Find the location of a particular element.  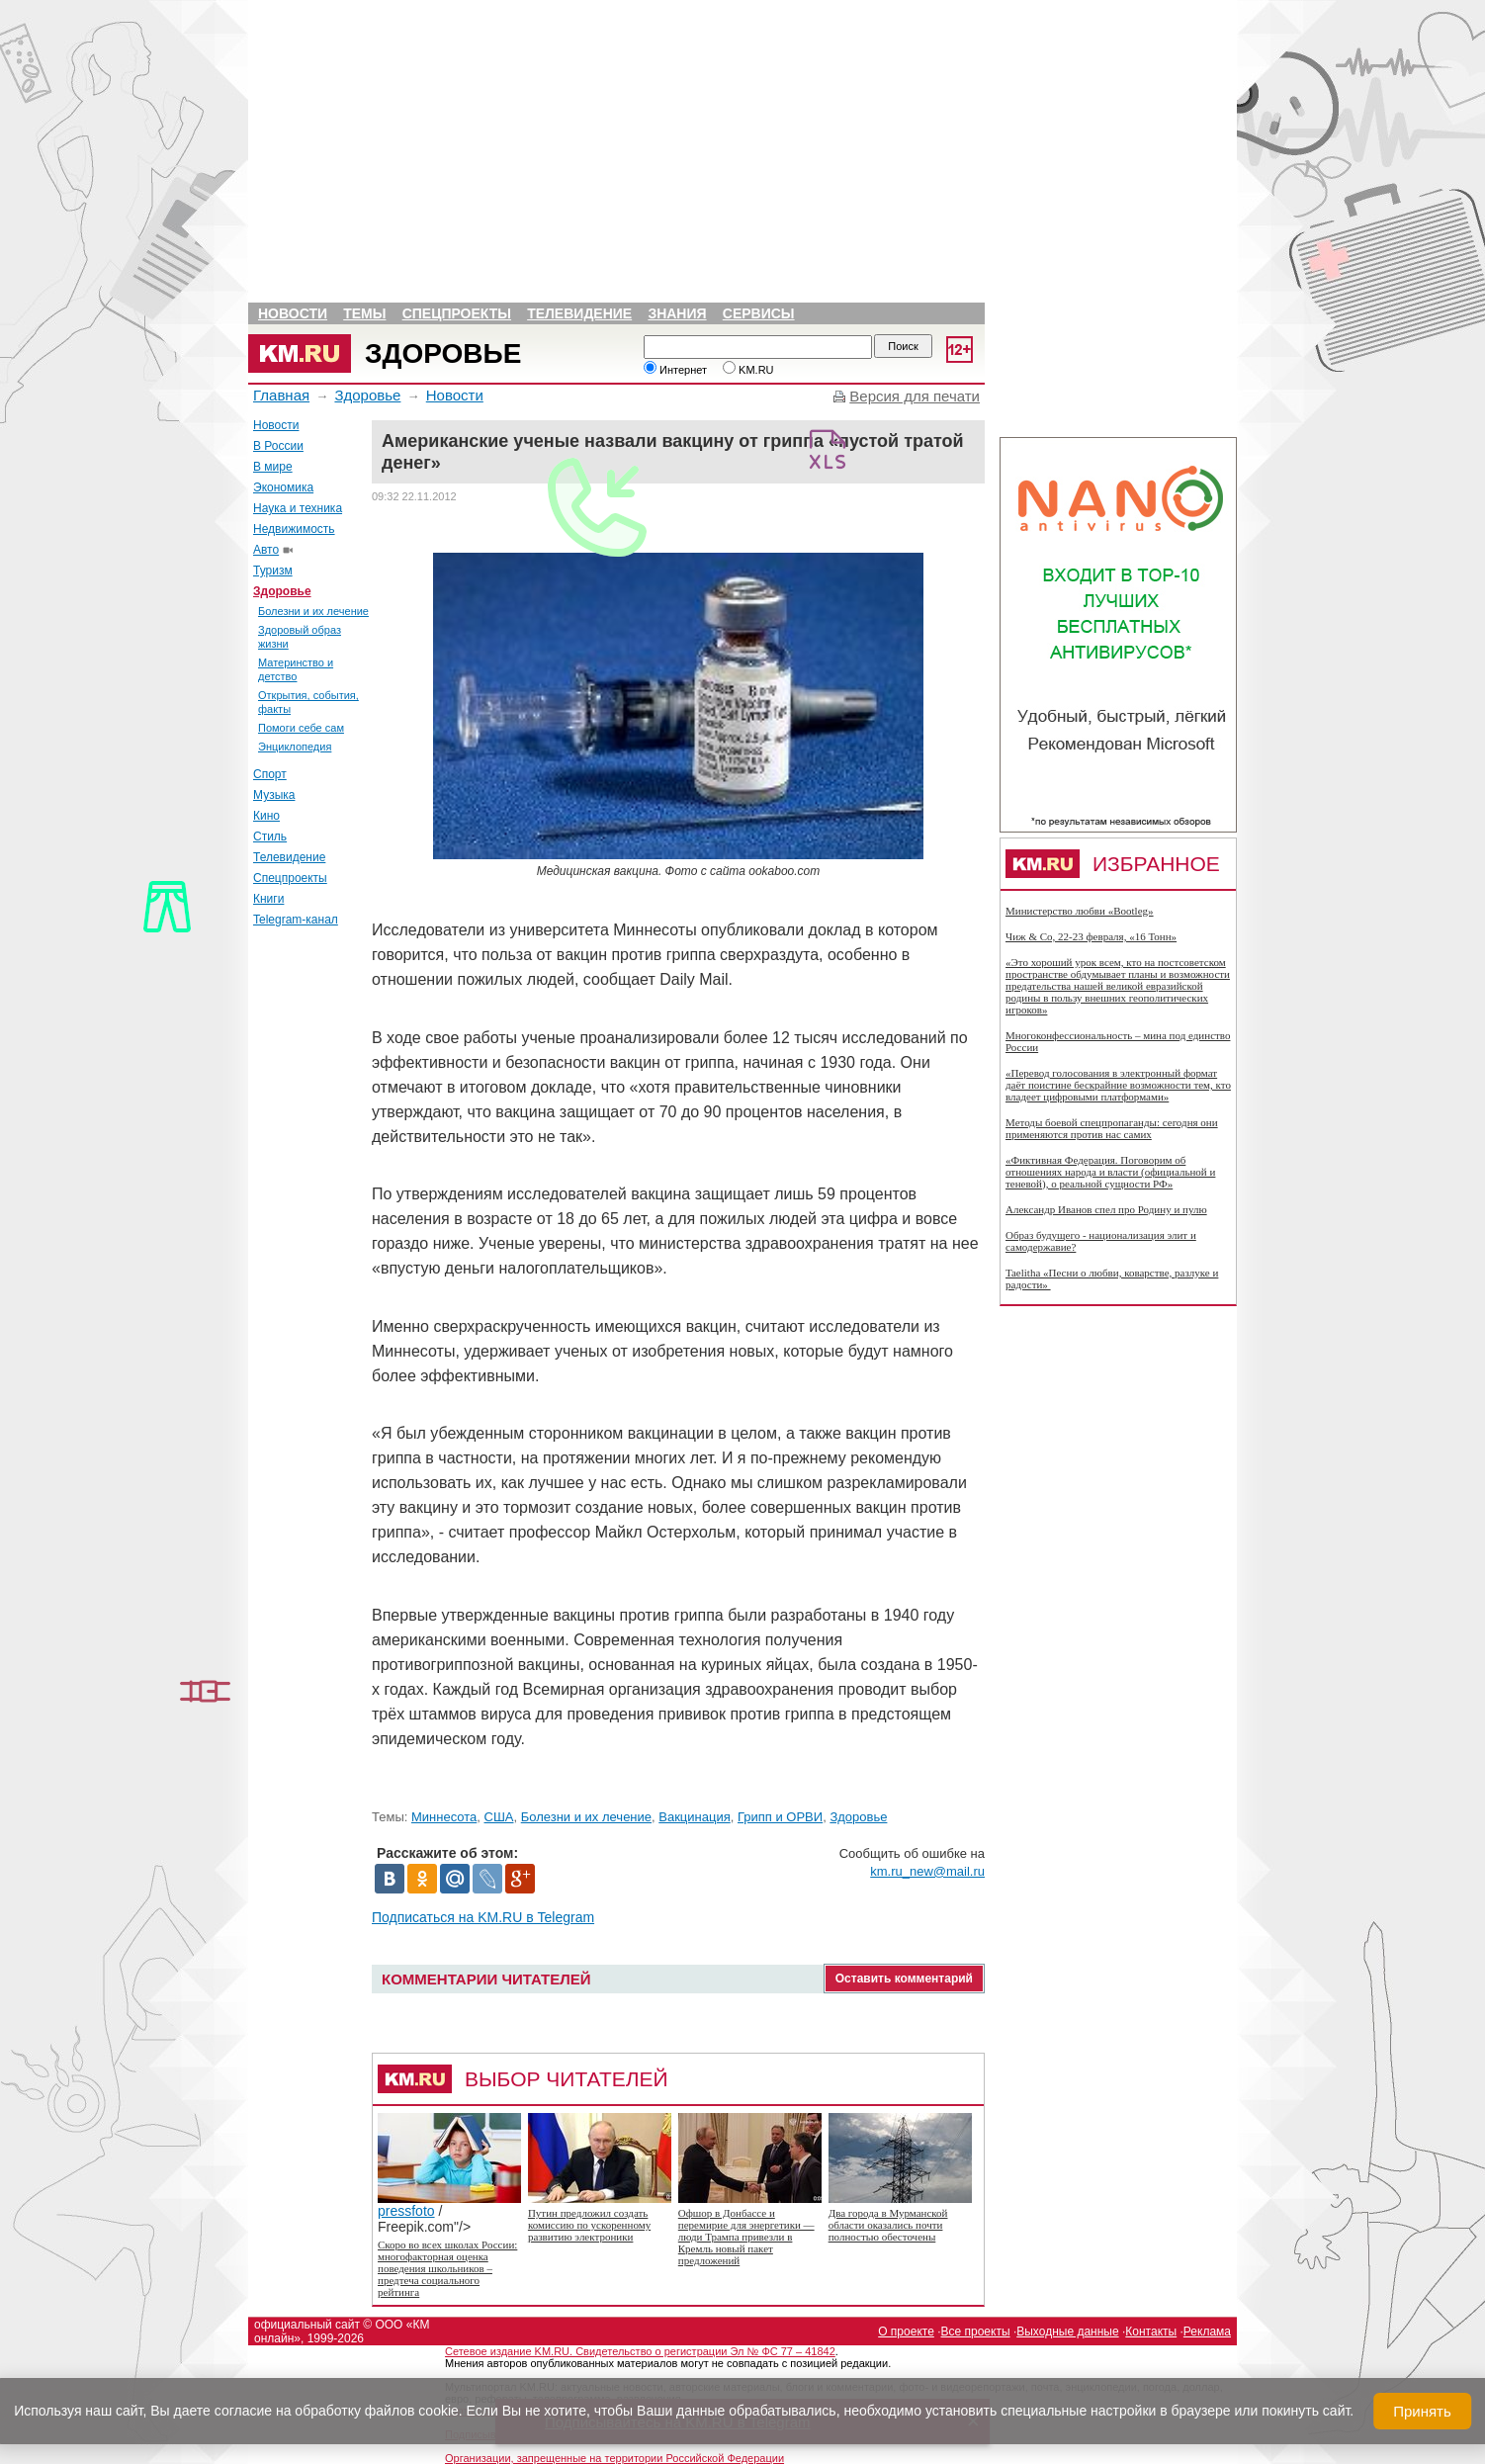

browse pants or bottoms in a clothing app is located at coordinates (167, 907).